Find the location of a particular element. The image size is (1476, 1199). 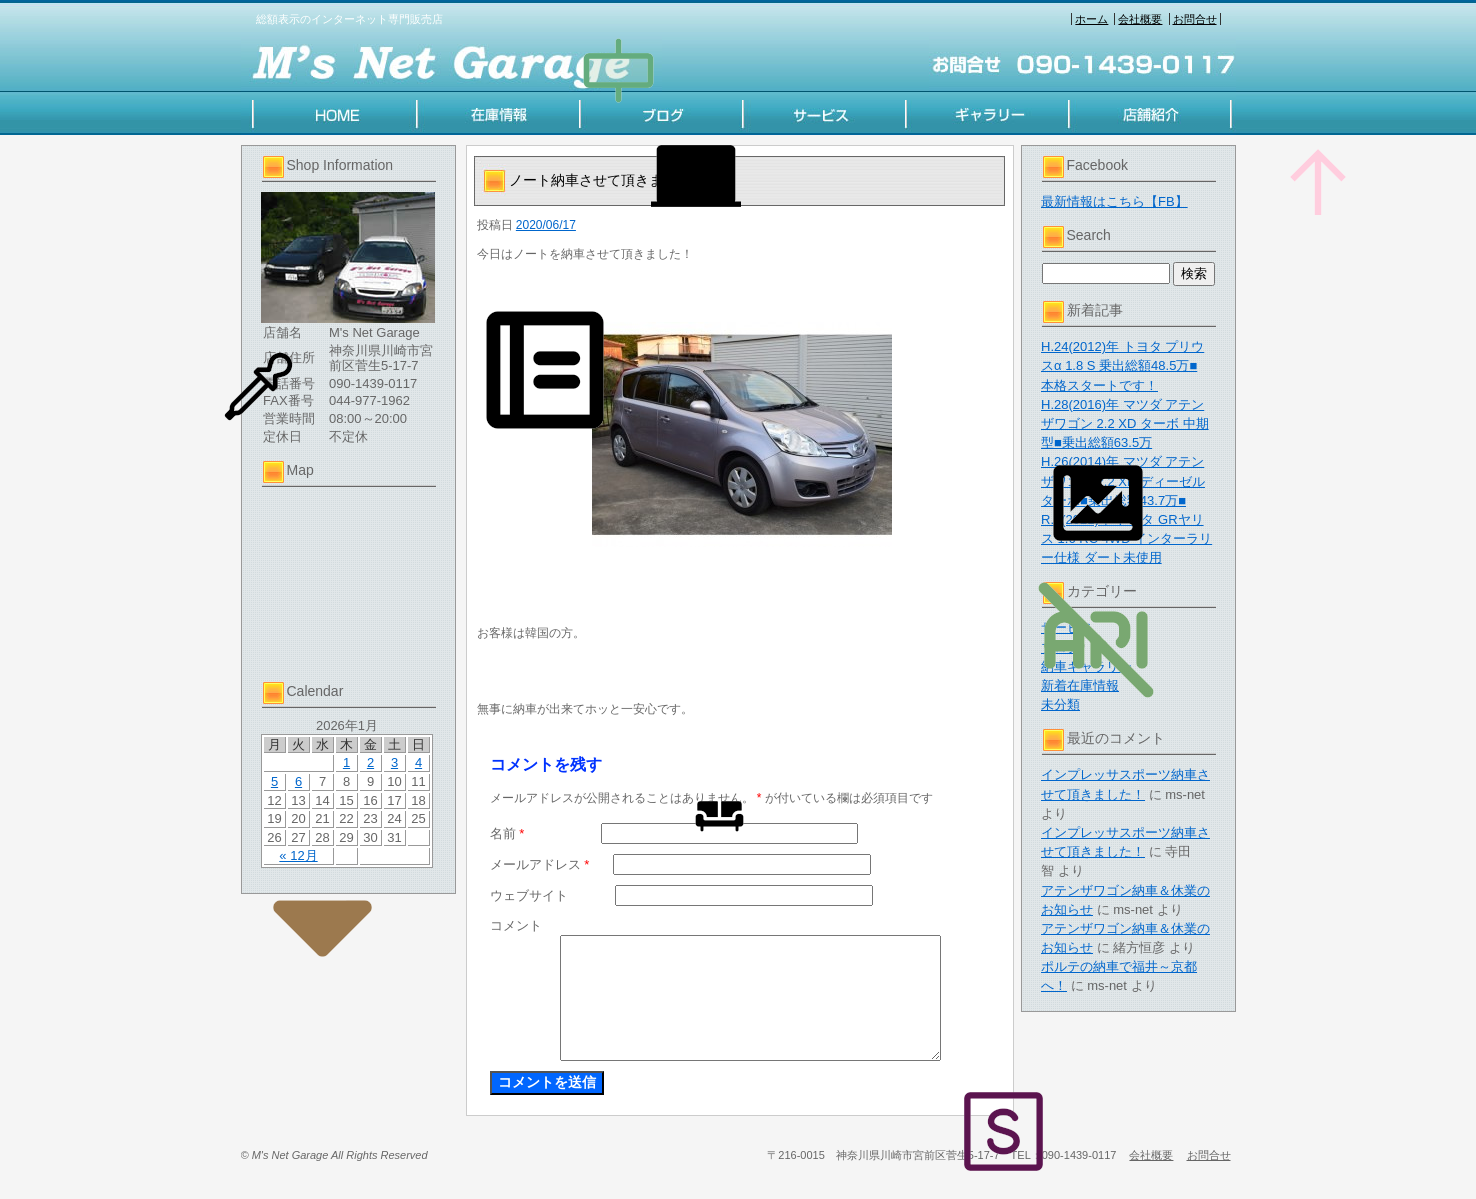

switch to desktop view is located at coordinates (696, 176).